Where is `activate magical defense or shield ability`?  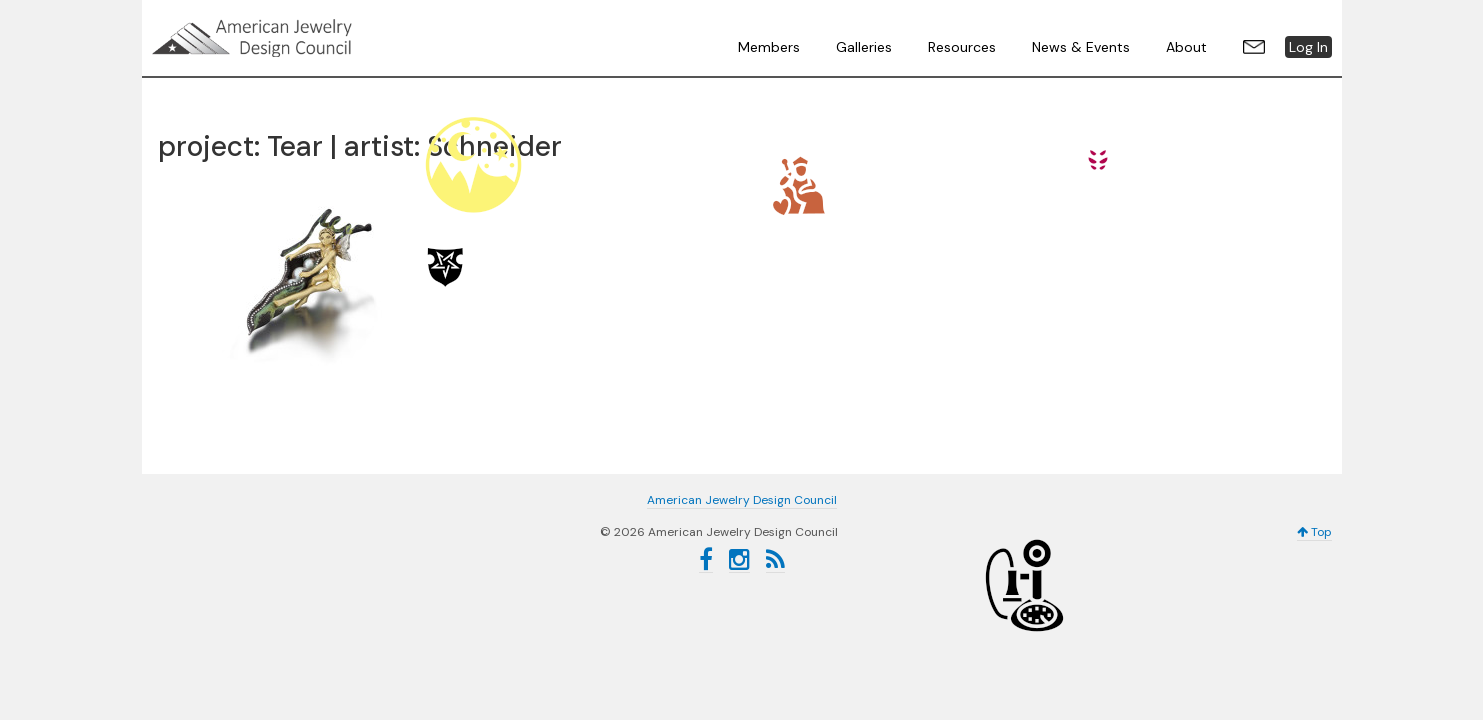 activate magical defense or shield ability is located at coordinates (445, 268).